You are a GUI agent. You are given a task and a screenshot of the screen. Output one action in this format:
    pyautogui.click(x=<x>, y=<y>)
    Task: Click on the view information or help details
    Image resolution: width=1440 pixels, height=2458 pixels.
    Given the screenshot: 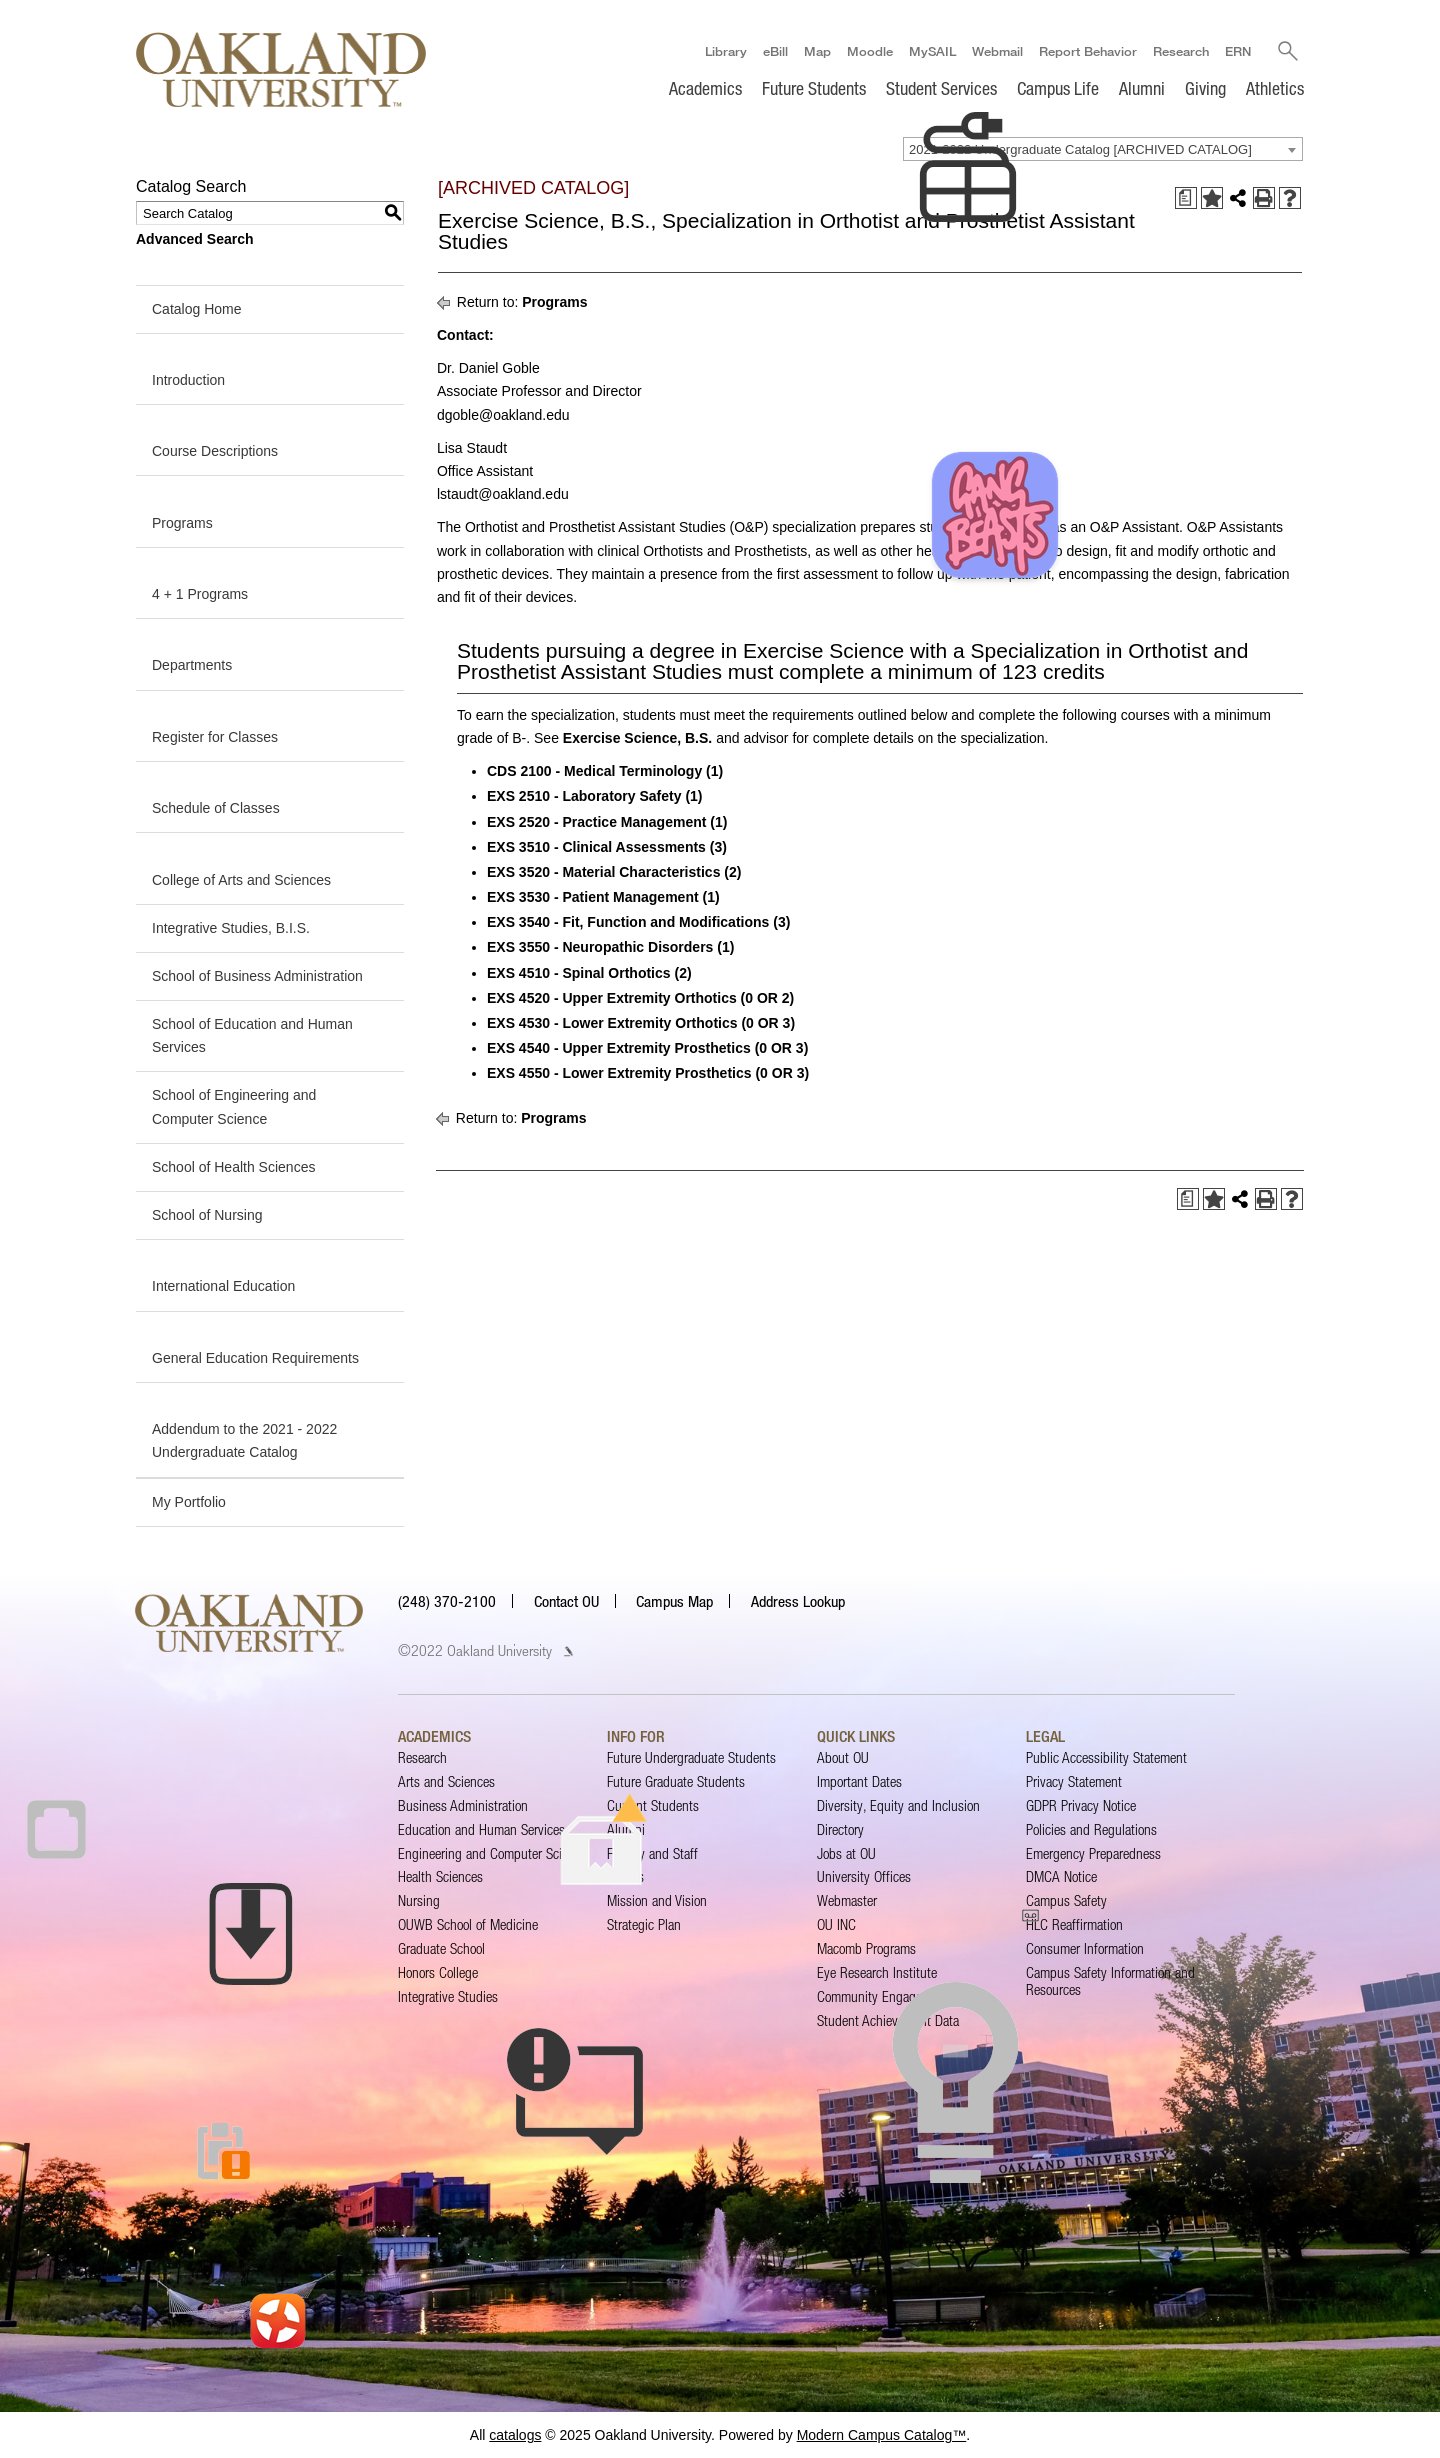 What is the action you would take?
    pyautogui.click(x=955, y=2082)
    